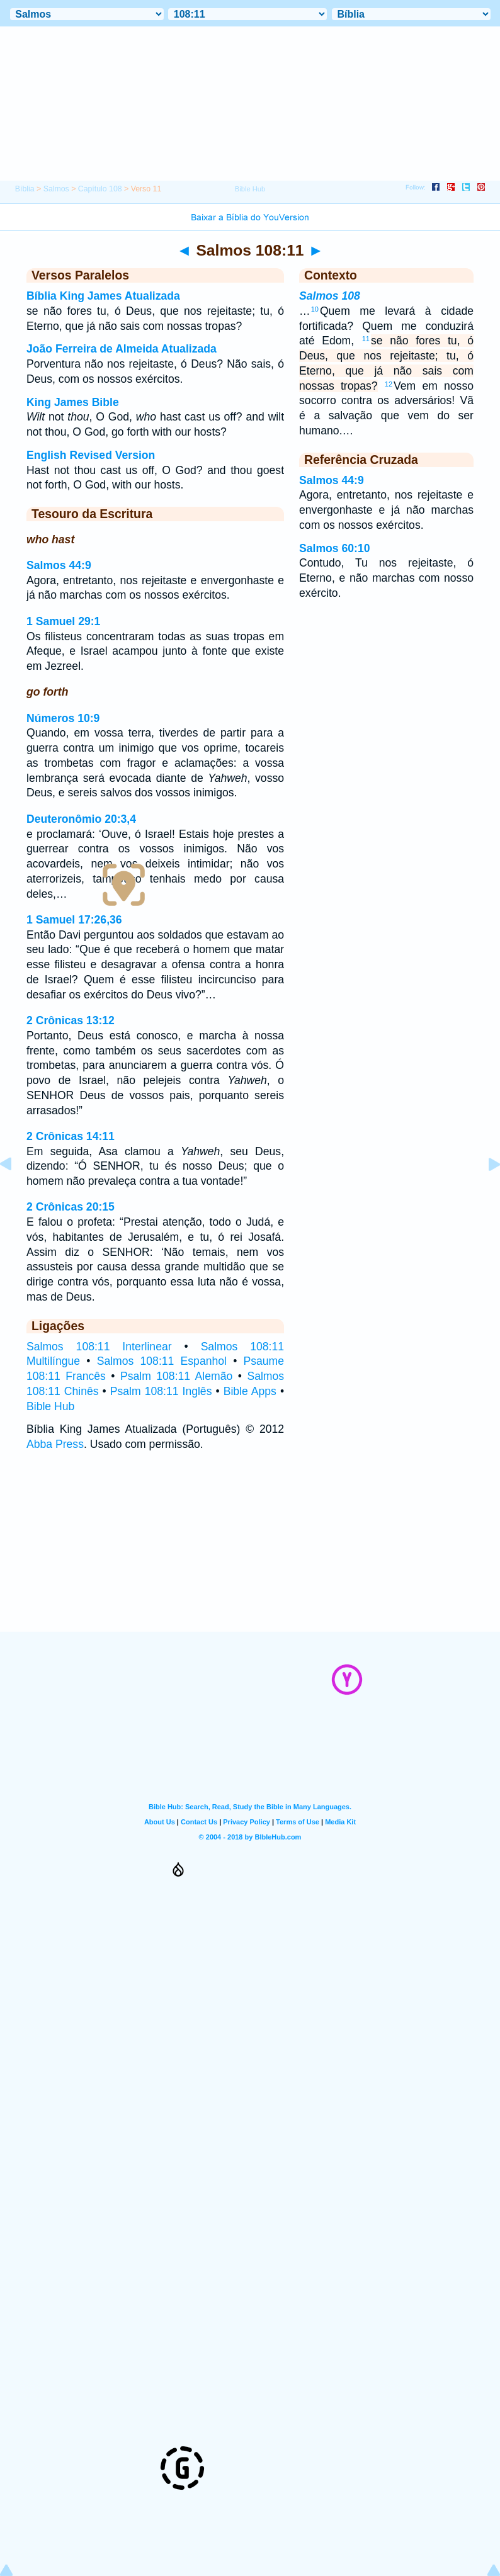 The image size is (500, 2576). I want to click on drupal content management system logo, so click(178, 1870).